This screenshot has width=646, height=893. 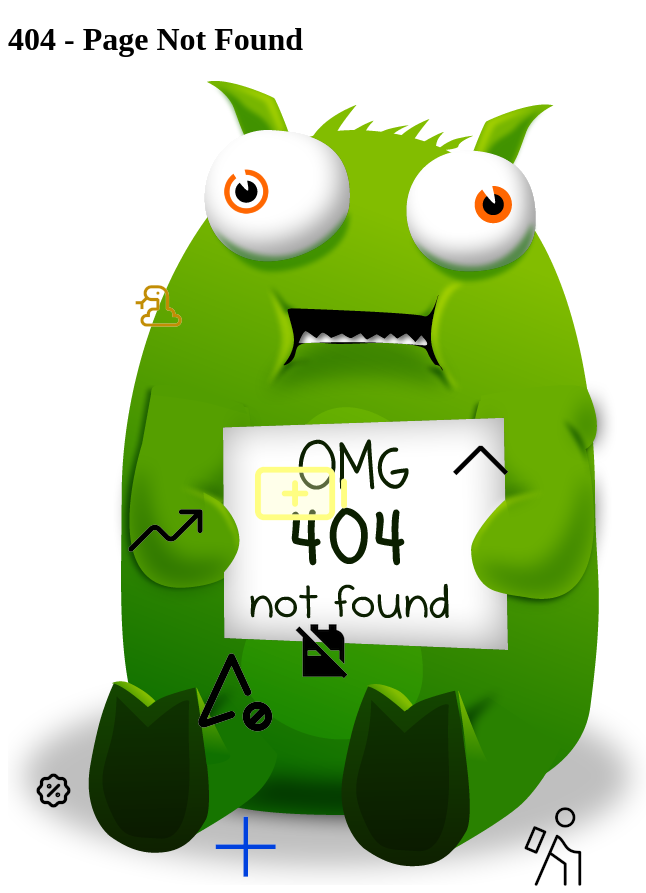 What do you see at coordinates (323, 650) in the screenshot?
I see `no backpacks allowed in this area` at bounding box center [323, 650].